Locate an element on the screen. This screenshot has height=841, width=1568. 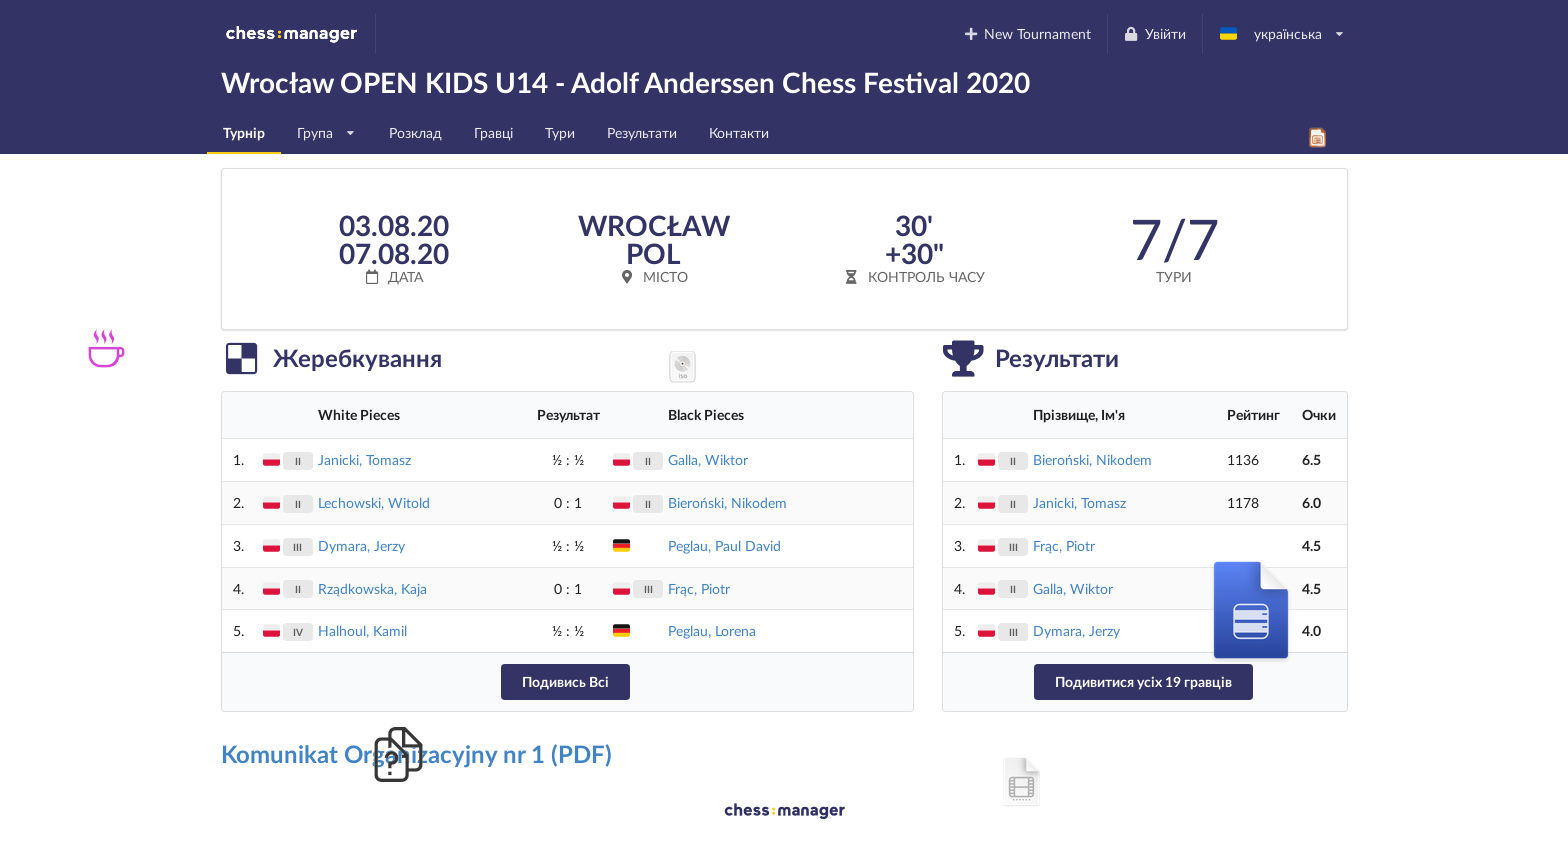
open a presentation file is located at coordinates (1317, 137).